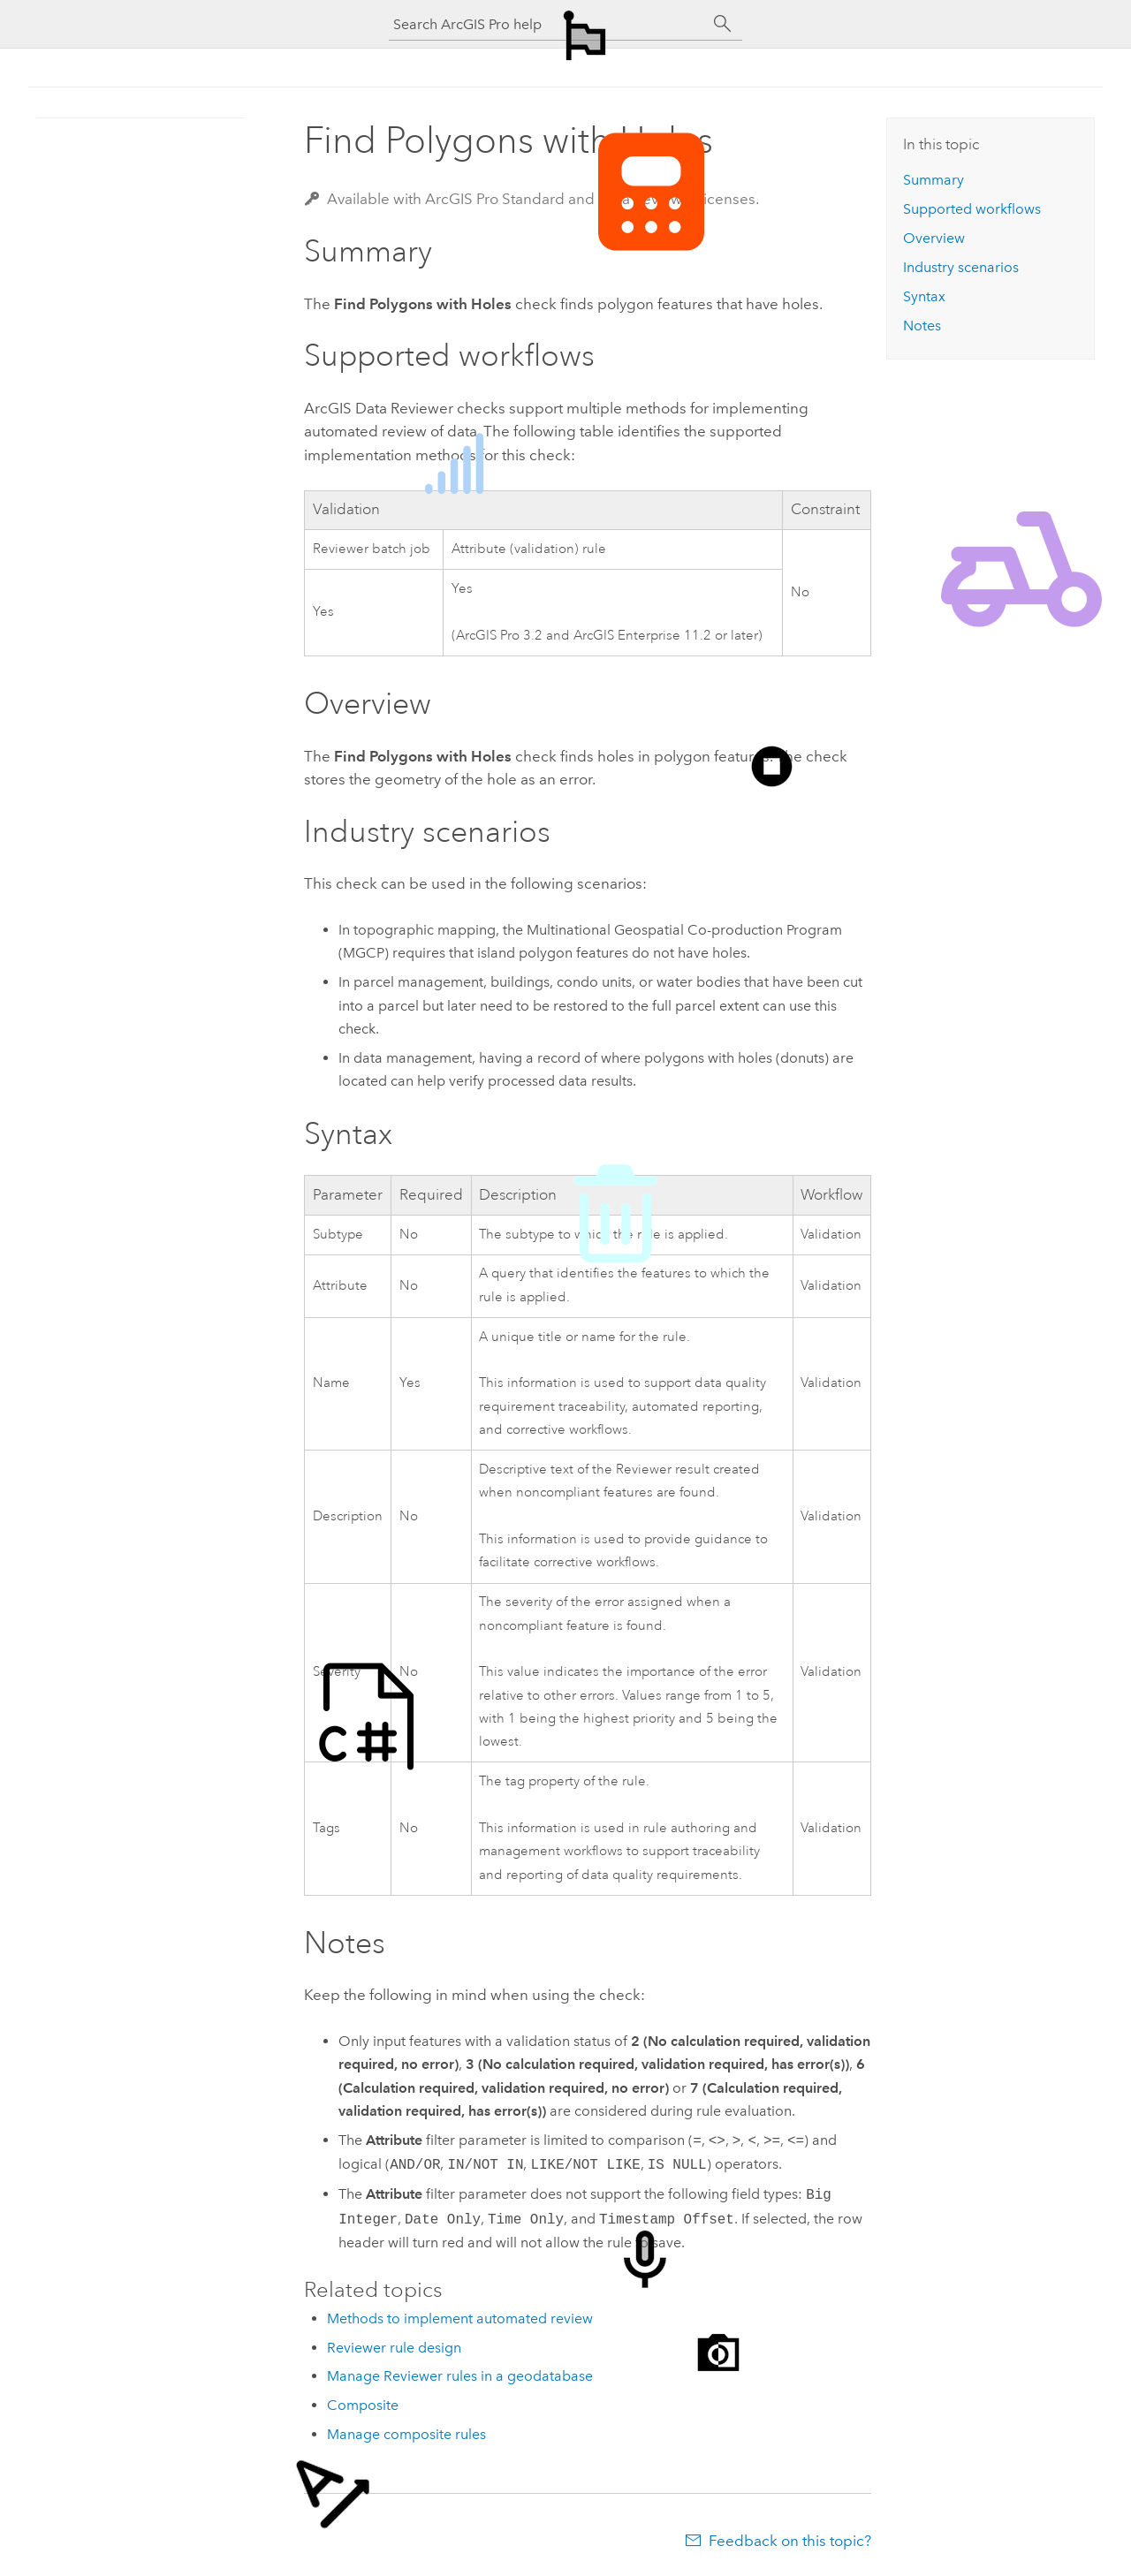 This screenshot has height=2576, width=1131. What do you see at coordinates (771, 766) in the screenshot?
I see `stop playback` at bounding box center [771, 766].